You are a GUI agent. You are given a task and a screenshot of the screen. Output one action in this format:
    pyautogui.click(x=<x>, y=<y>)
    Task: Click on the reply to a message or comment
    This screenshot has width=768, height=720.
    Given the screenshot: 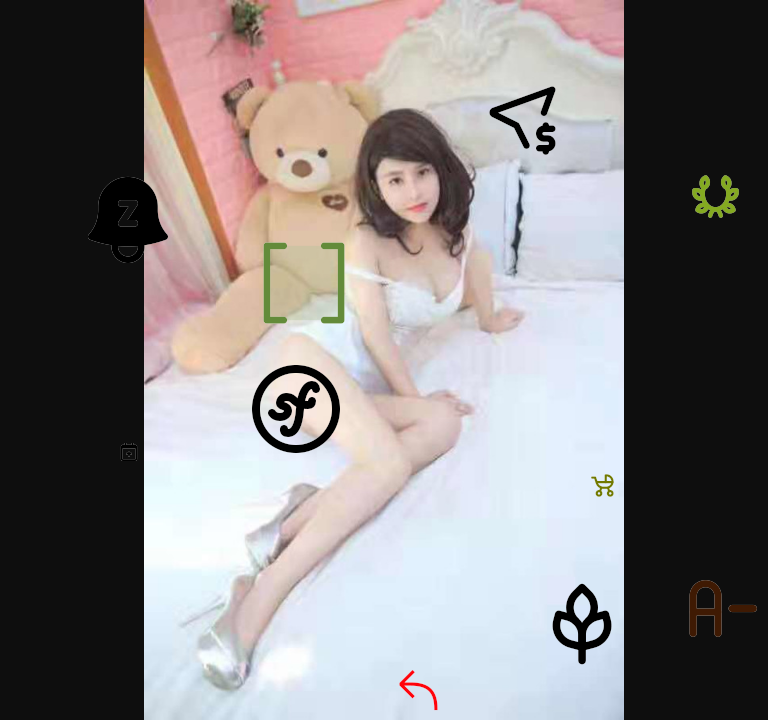 What is the action you would take?
    pyautogui.click(x=418, y=689)
    